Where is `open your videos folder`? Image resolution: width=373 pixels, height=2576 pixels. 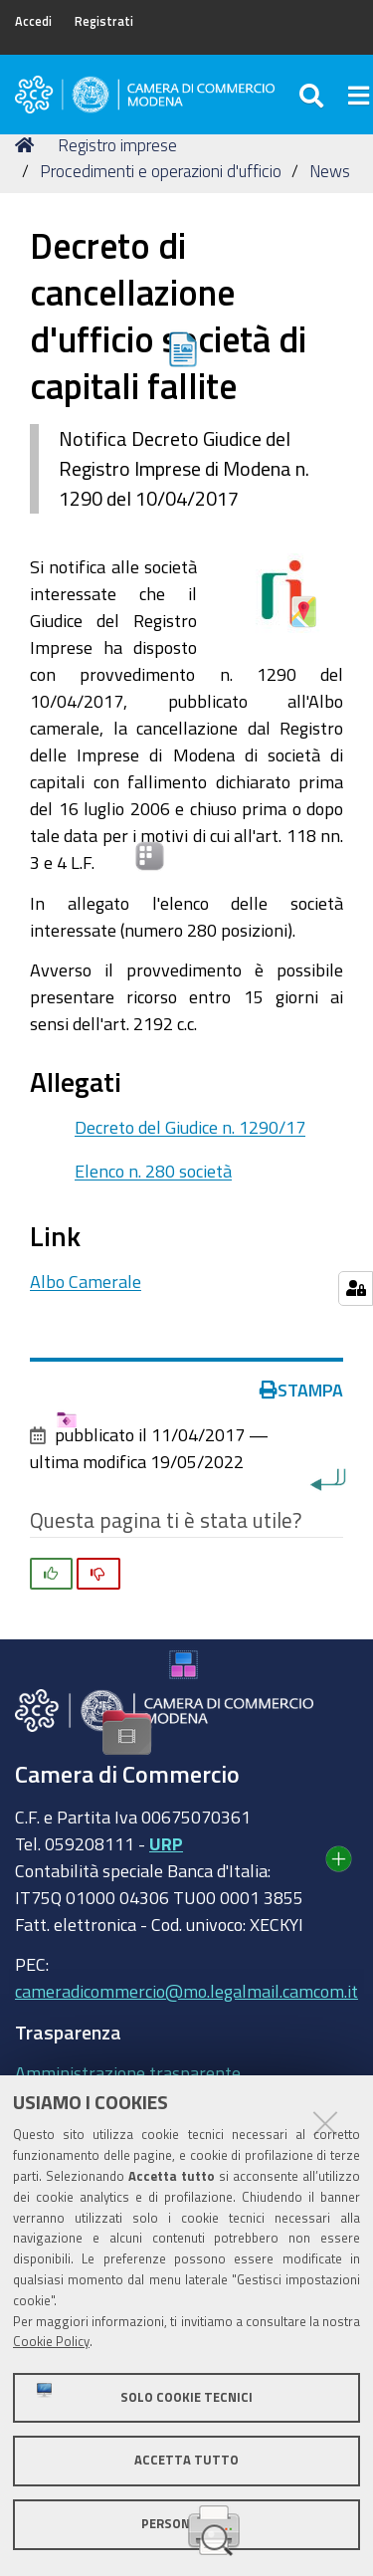
open your videos folder is located at coordinates (126, 1732).